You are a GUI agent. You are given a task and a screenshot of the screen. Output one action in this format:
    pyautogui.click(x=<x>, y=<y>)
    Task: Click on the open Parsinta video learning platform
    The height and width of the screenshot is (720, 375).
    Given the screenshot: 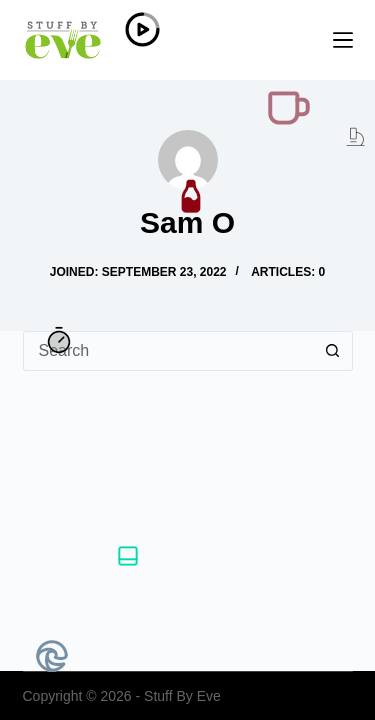 What is the action you would take?
    pyautogui.click(x=142, y=29)
    